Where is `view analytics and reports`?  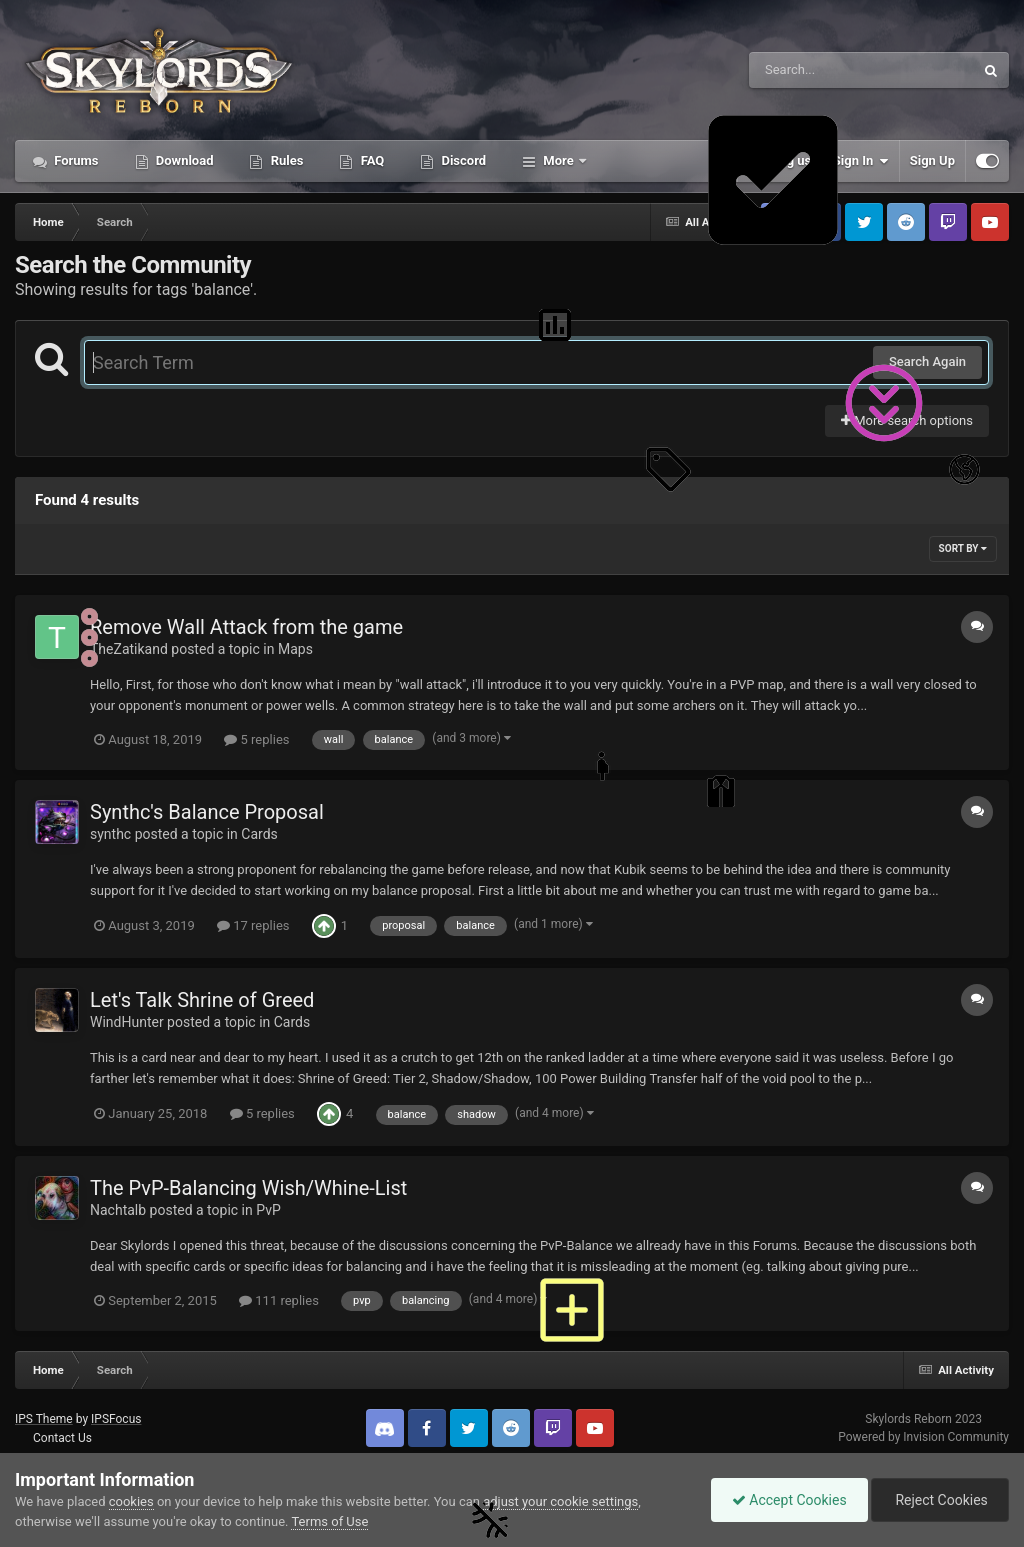
view analytics and reports is located at coordinates (555, 325).